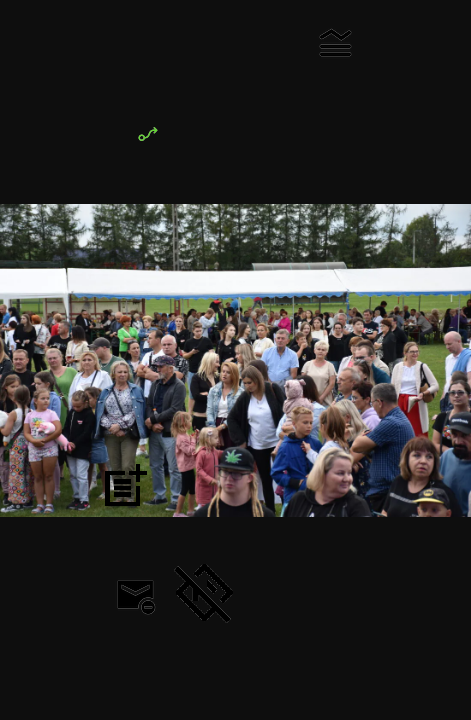 This screenshot has height=720, width=471. Describe the element at coordinates (335, 42) in the screenshot. I see `toggle chart legend visibility` at that location.